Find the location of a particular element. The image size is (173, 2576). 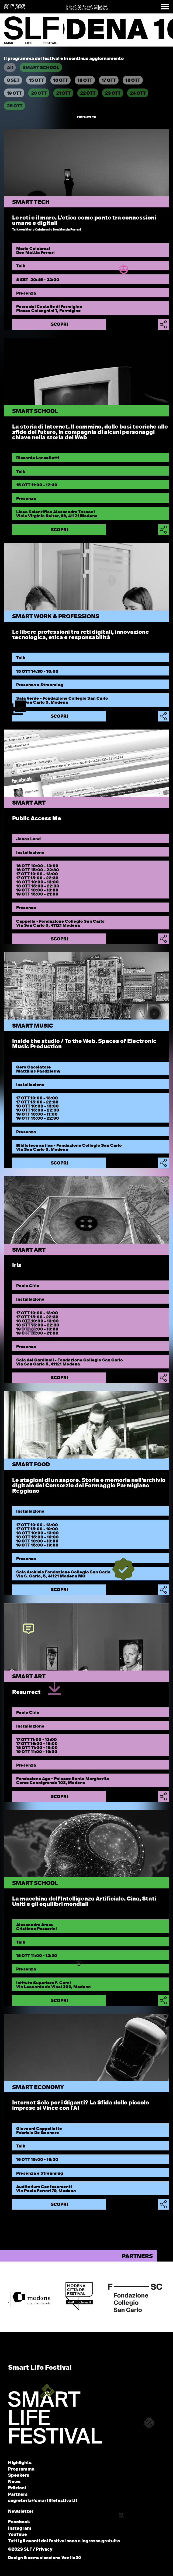

react with love or adoration is located at coordinates (124, 270).